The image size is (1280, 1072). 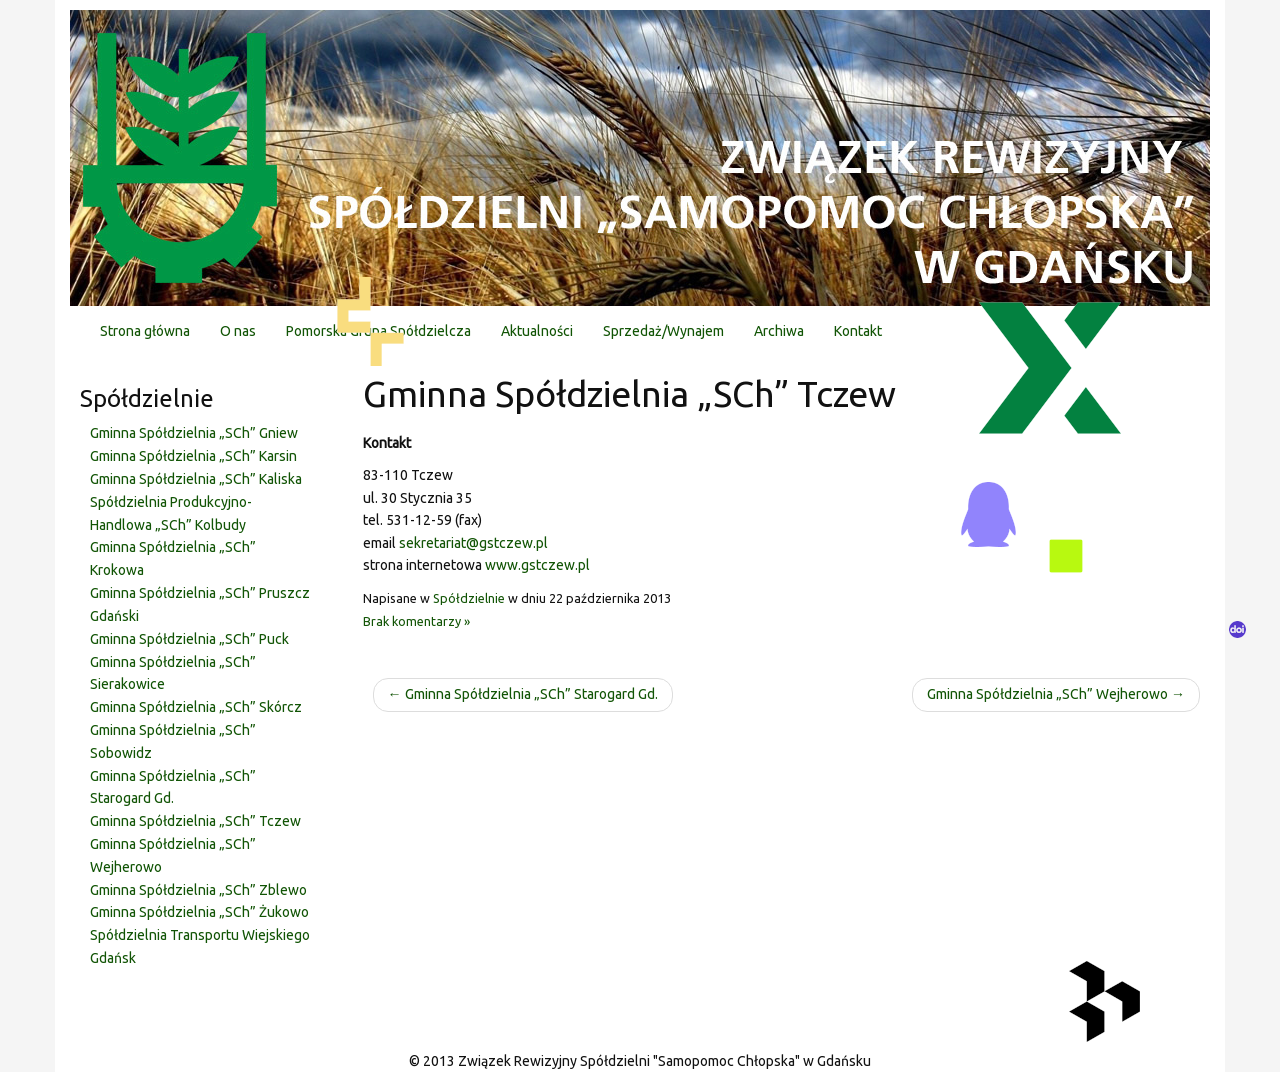 I want to click on digital object identifier (DOI) logo, so click(x=1237, y=629).